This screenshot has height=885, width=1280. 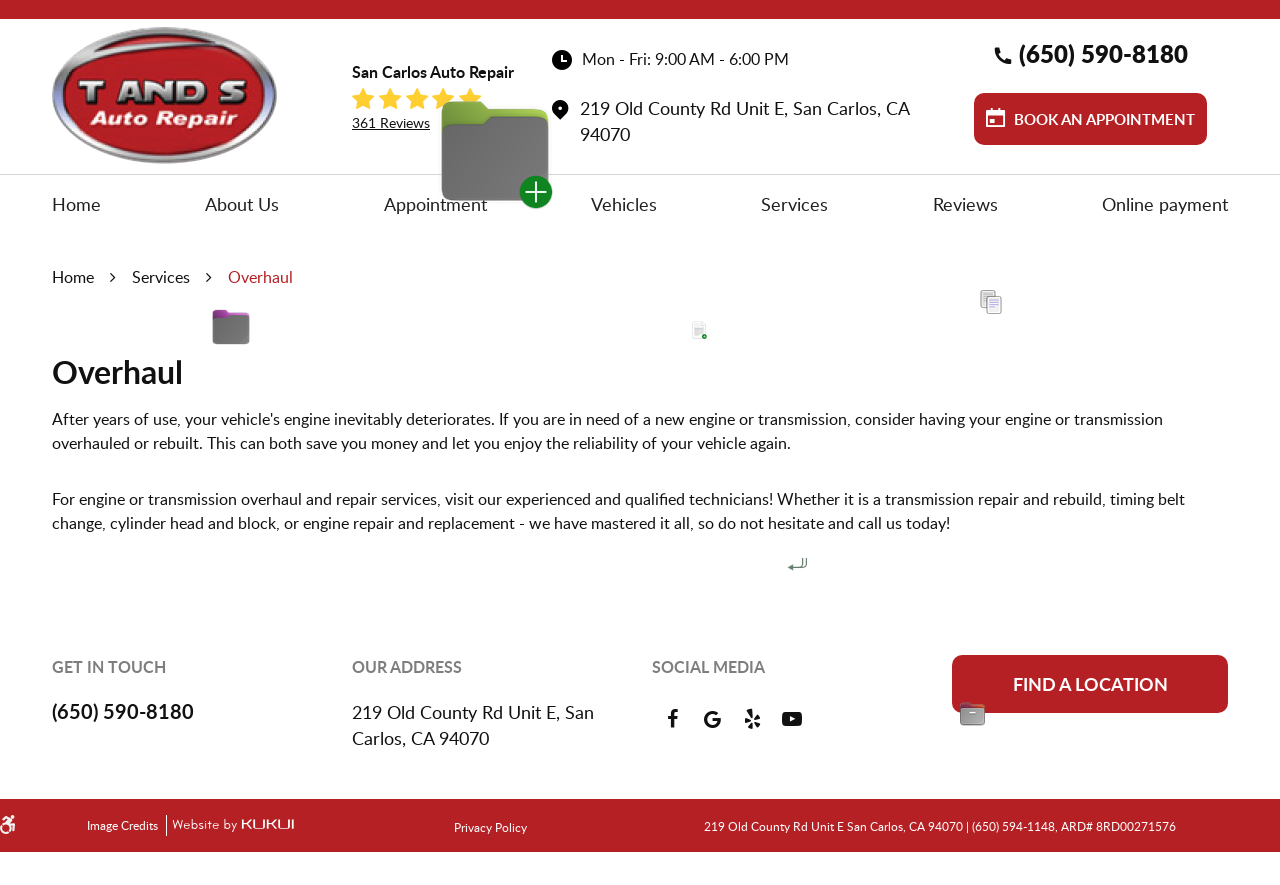 What do you see at coordinates (797, 563) in the screenshot?
I see `reply to all recipients of an email` at bounding box center [797, 563].